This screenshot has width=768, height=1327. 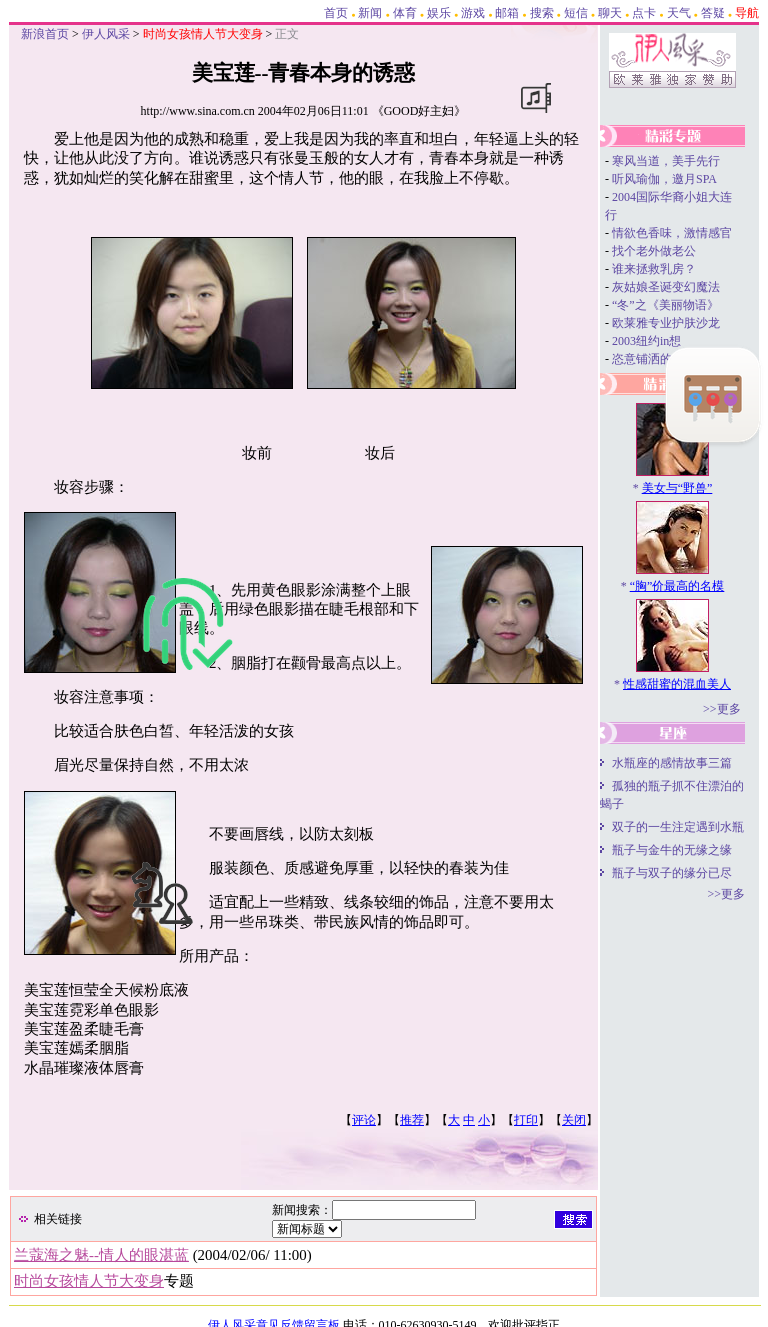 I want to click on fingerprint successfully recognized, so click(x=188, y=624).